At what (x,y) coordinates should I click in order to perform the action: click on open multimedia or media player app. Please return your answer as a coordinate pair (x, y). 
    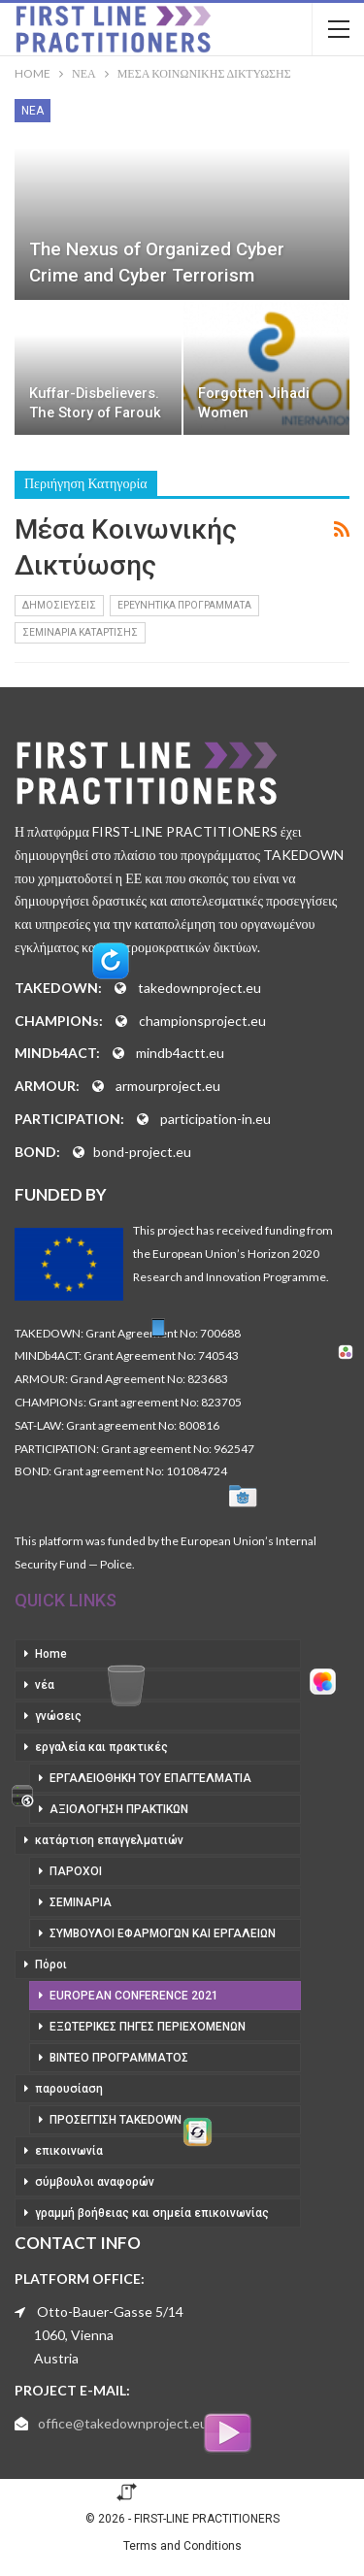
    Looking at the image, I should click on (227, 2432).